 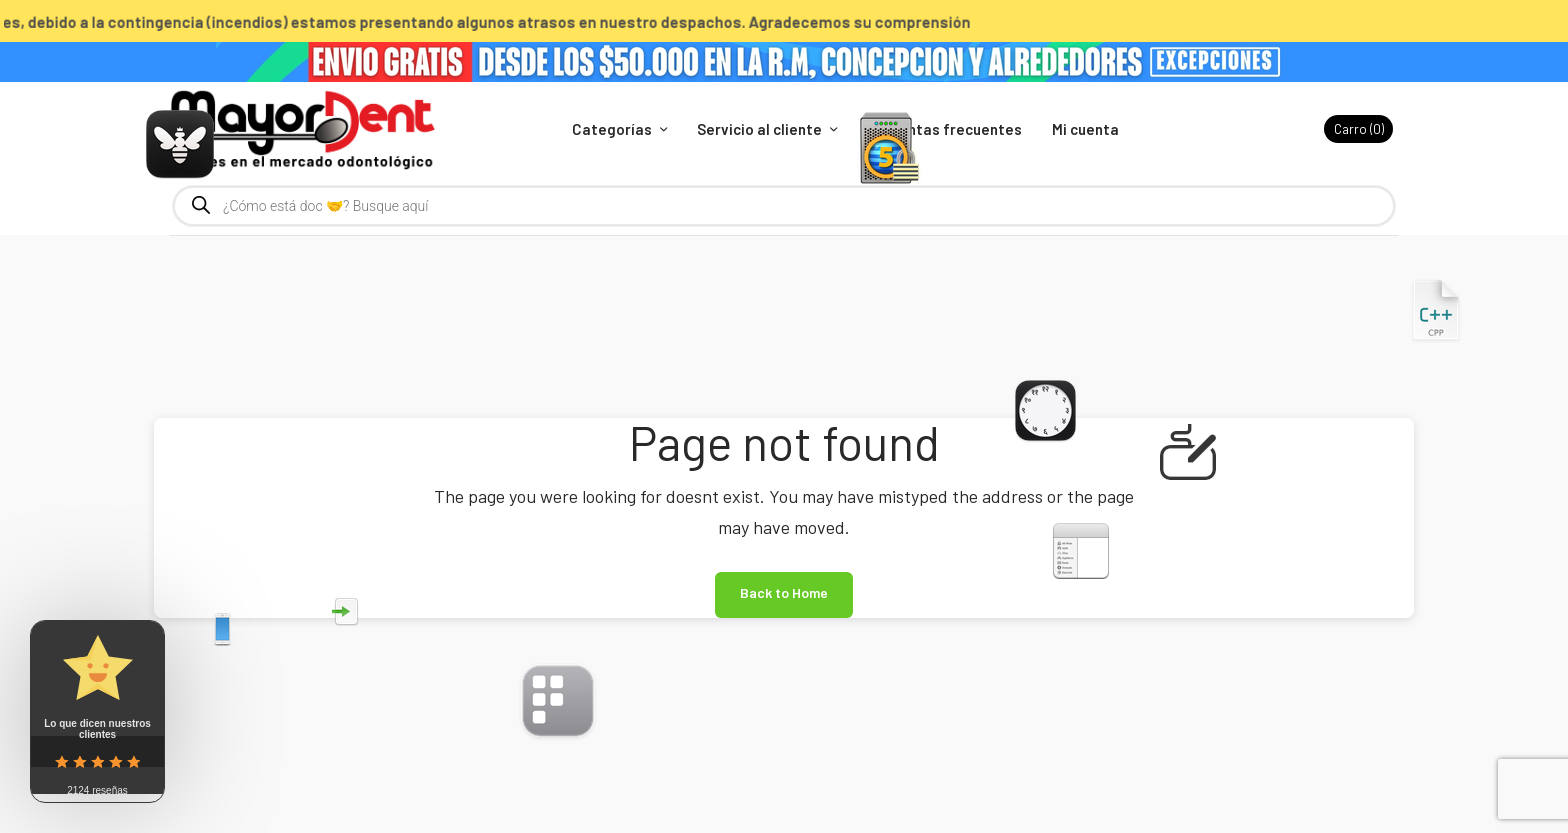 What do you see at coordinates (1188, 452) in the screenshot?
I see `configure wacom tablet settings` at bounding box center [1188, 452].